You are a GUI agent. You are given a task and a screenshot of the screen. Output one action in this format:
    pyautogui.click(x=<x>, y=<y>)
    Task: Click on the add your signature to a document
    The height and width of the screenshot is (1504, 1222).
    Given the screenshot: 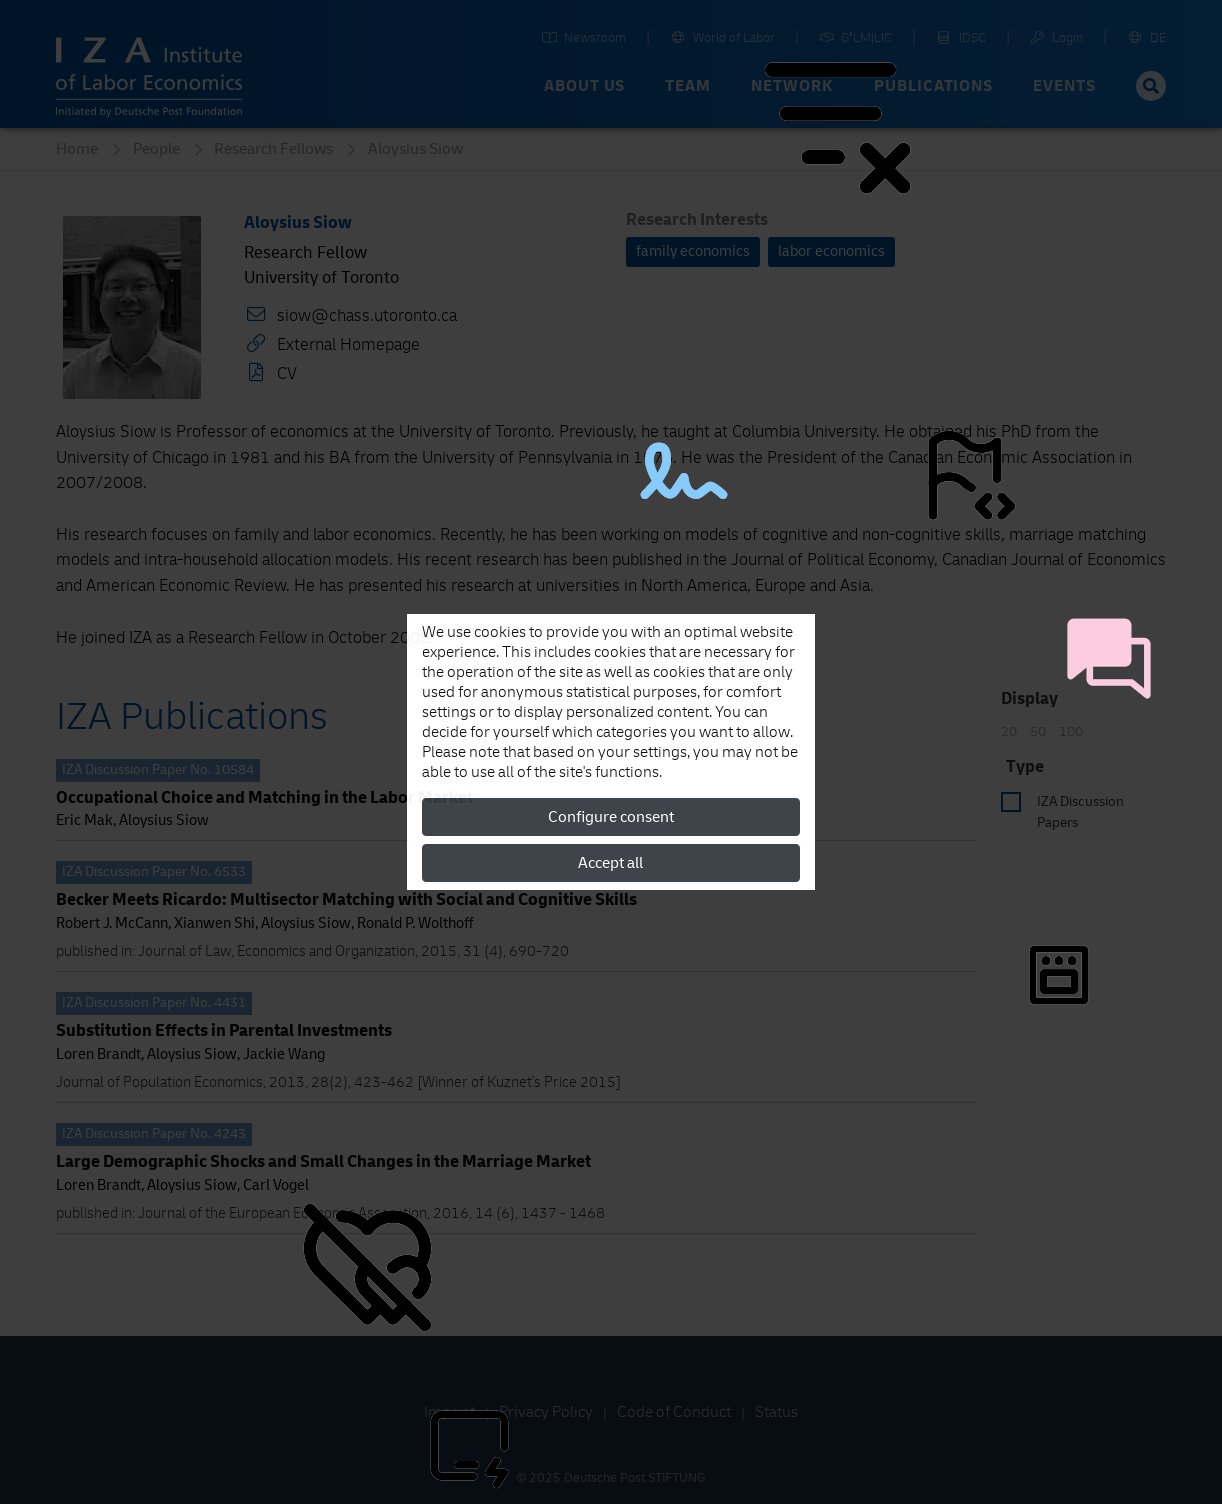 What is the action you would take?
    pyautogui.click(x=684, y=473)
    